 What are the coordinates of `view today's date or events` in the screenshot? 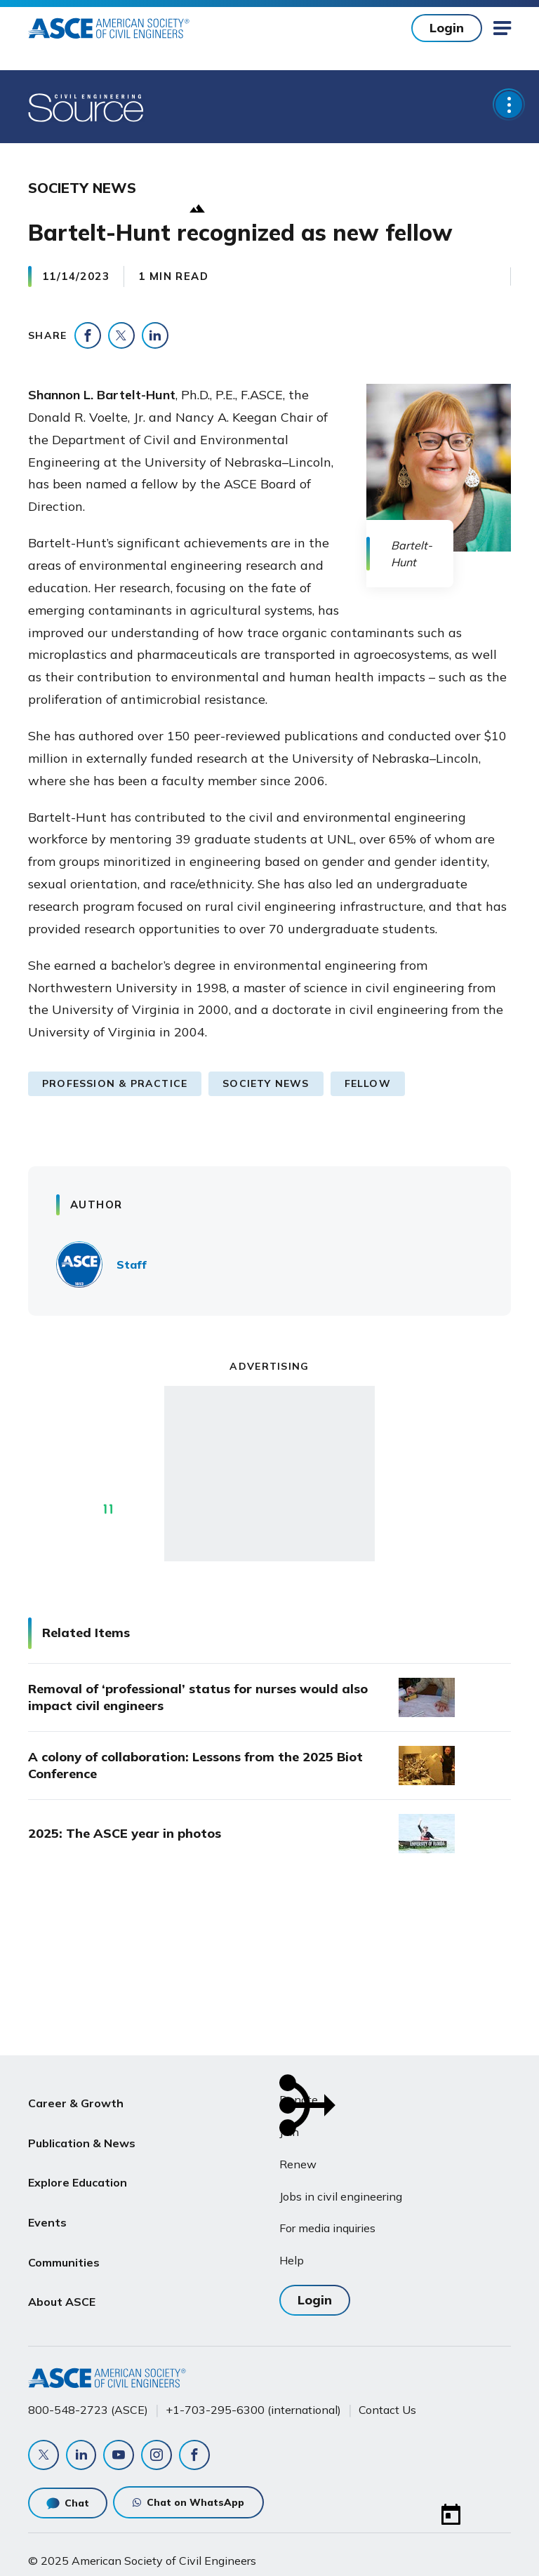 It's located at (451, 2515).